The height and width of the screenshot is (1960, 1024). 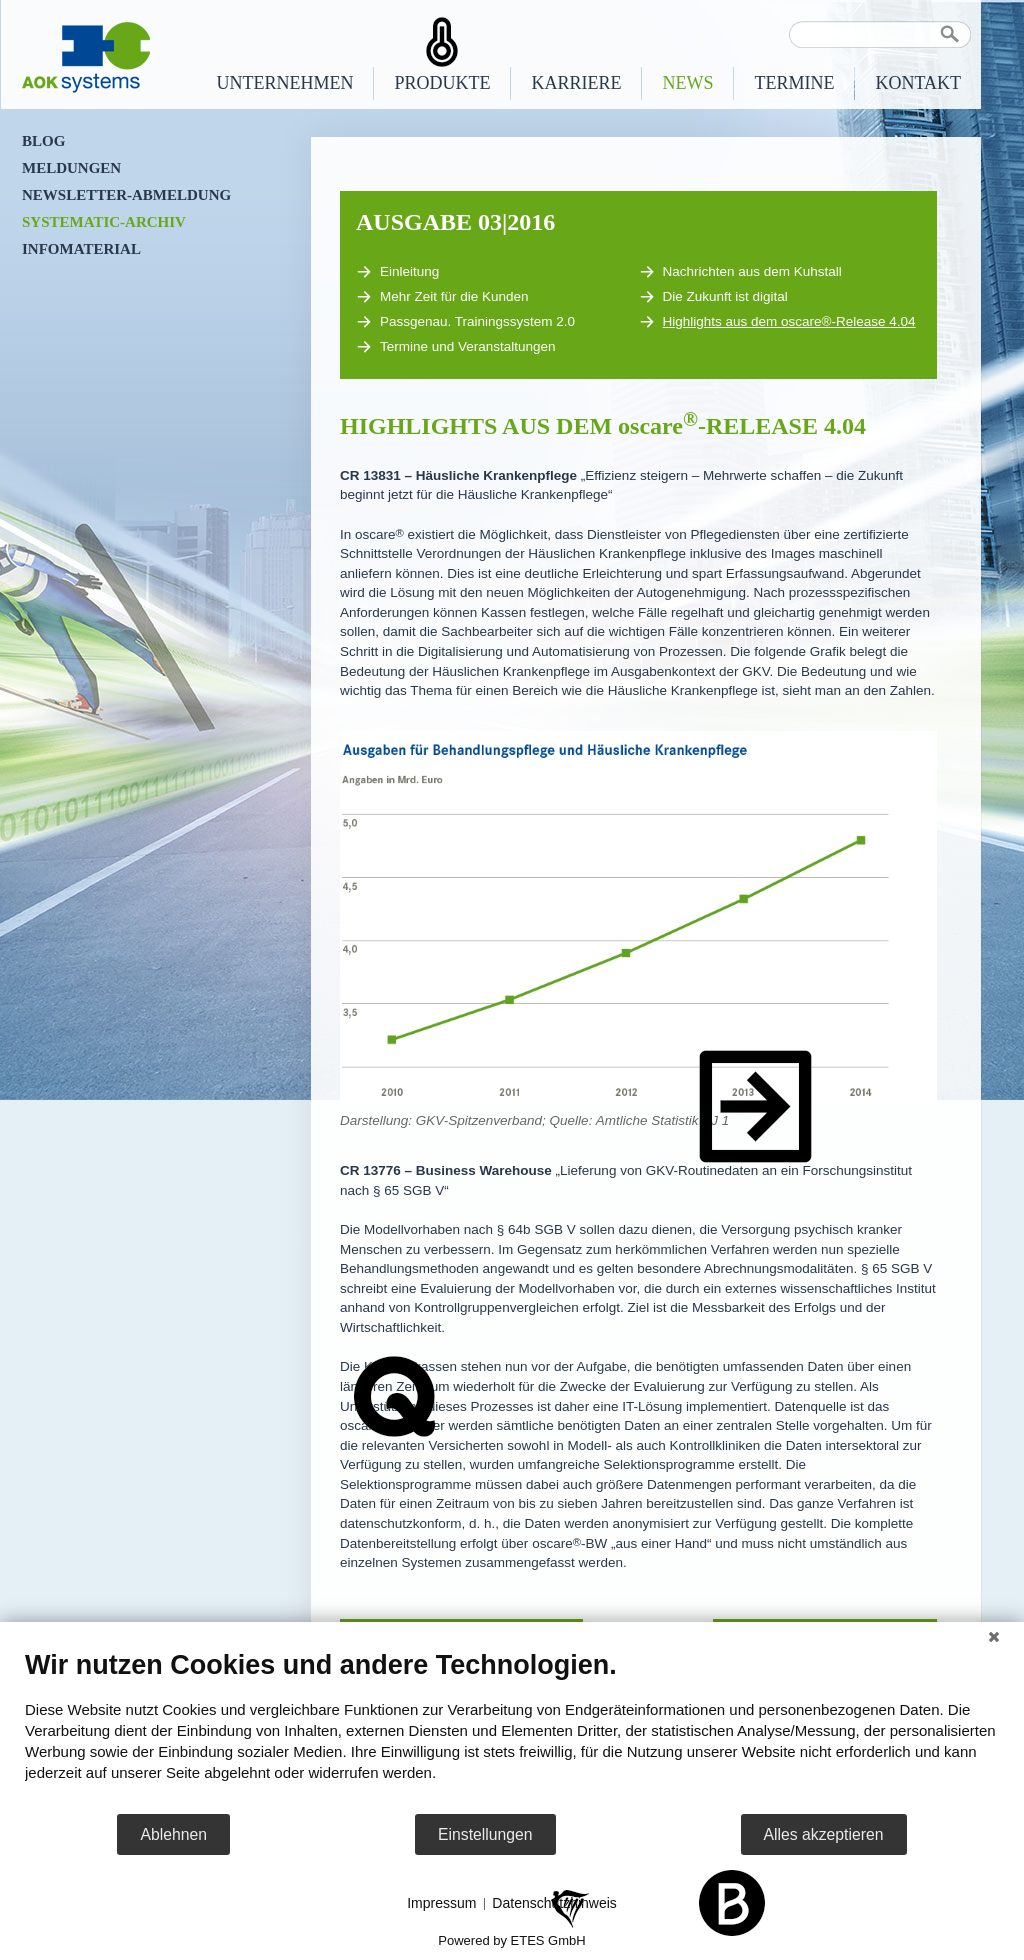 What do you see at coordinates (732, 1903) in the screenshot?
I see `brevo email marketing platform logo` at bounding box center [732, 1903].